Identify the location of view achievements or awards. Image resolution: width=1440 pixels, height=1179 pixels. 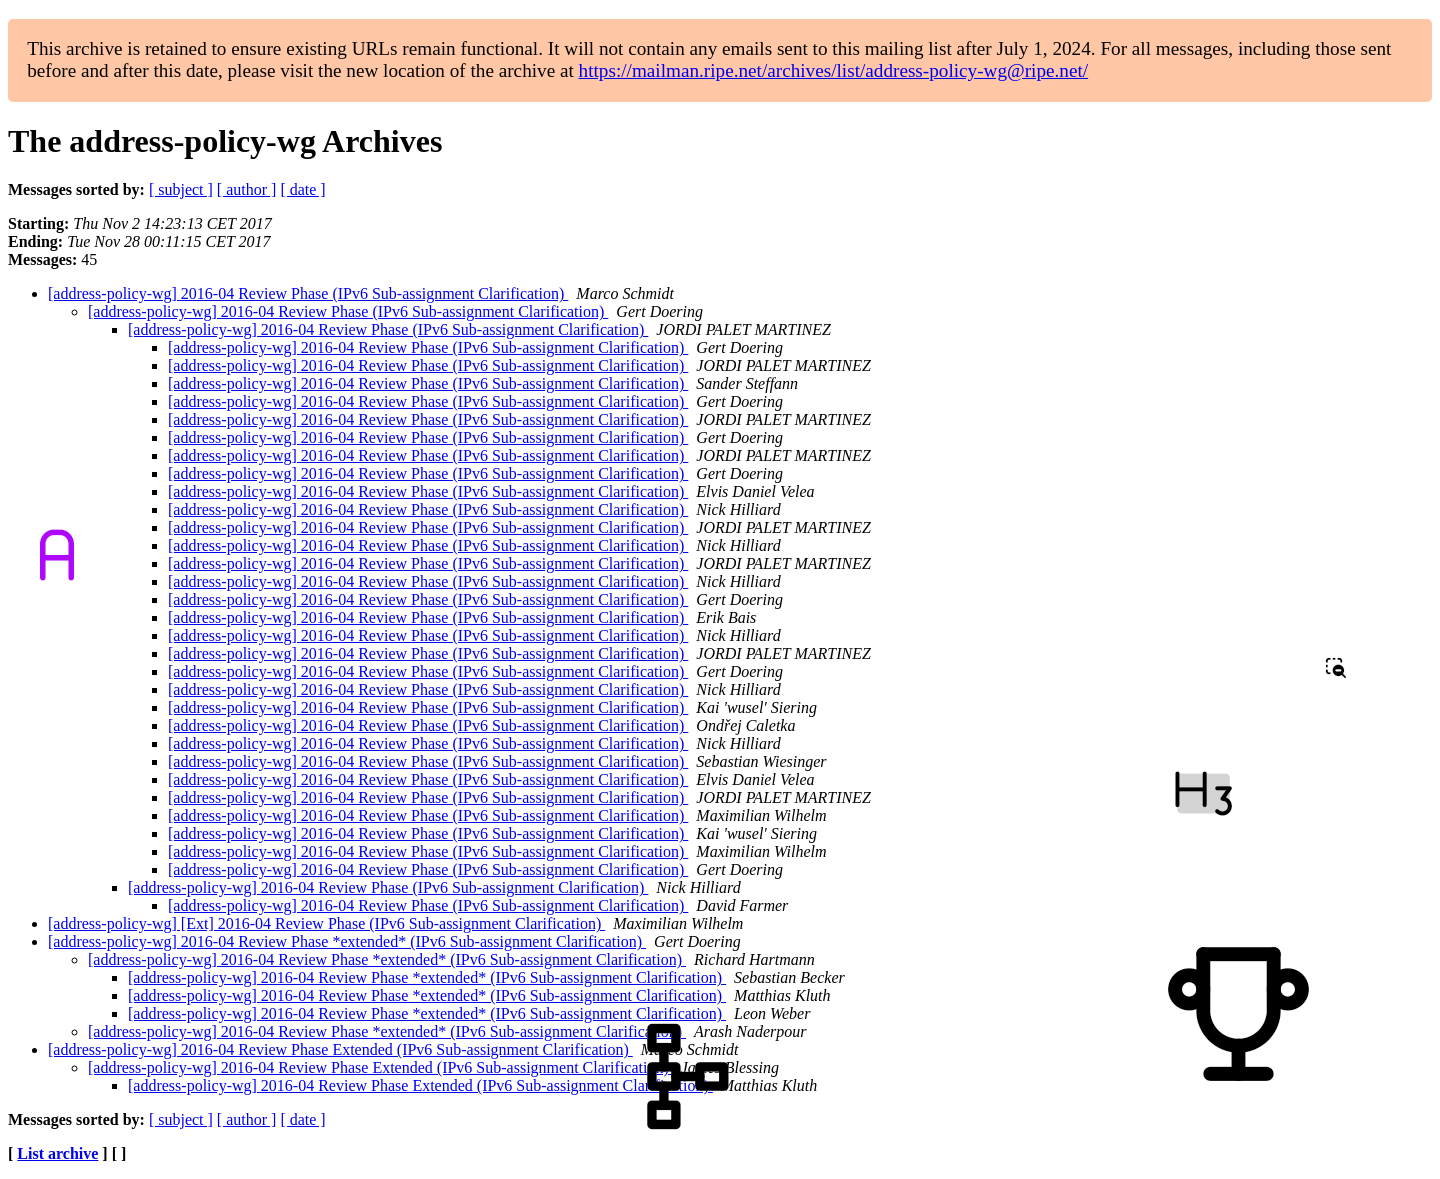
(1238, 1010).